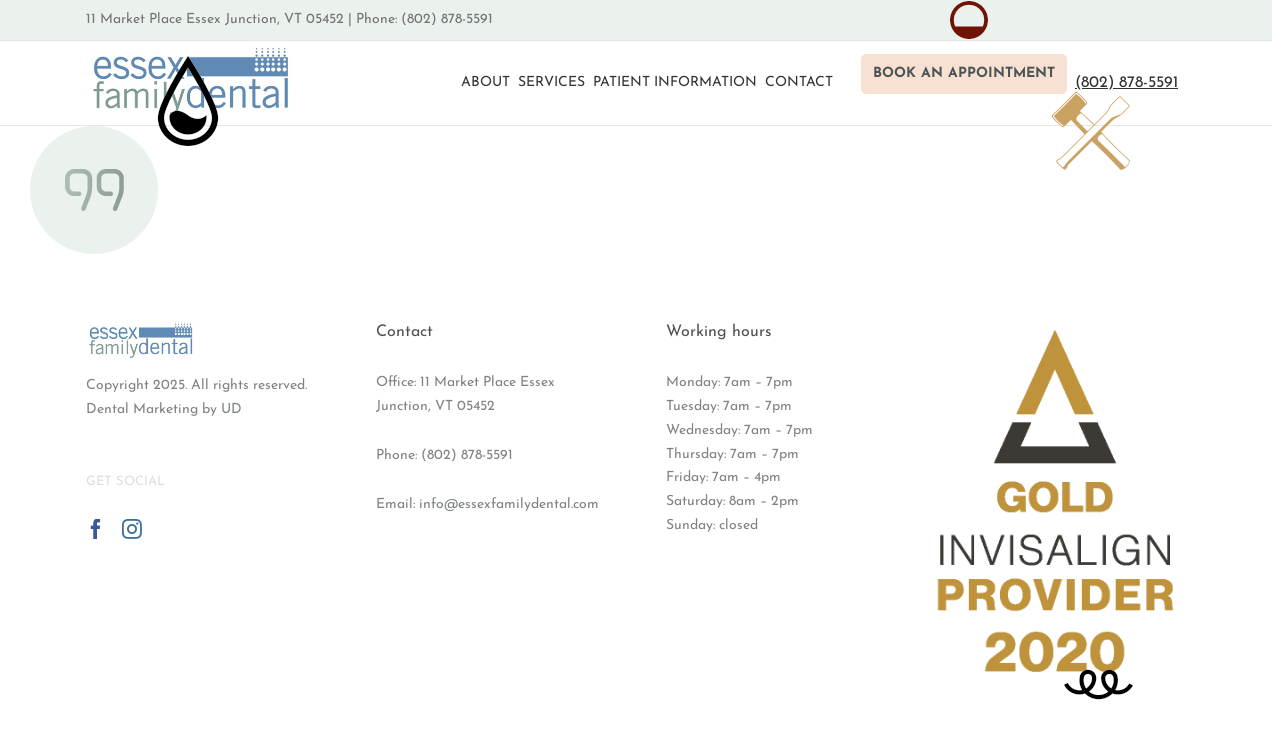 The width and height of the screenshot is (1272, 731). I want to click on open the Sunrise calendar app, so click(969, 20).